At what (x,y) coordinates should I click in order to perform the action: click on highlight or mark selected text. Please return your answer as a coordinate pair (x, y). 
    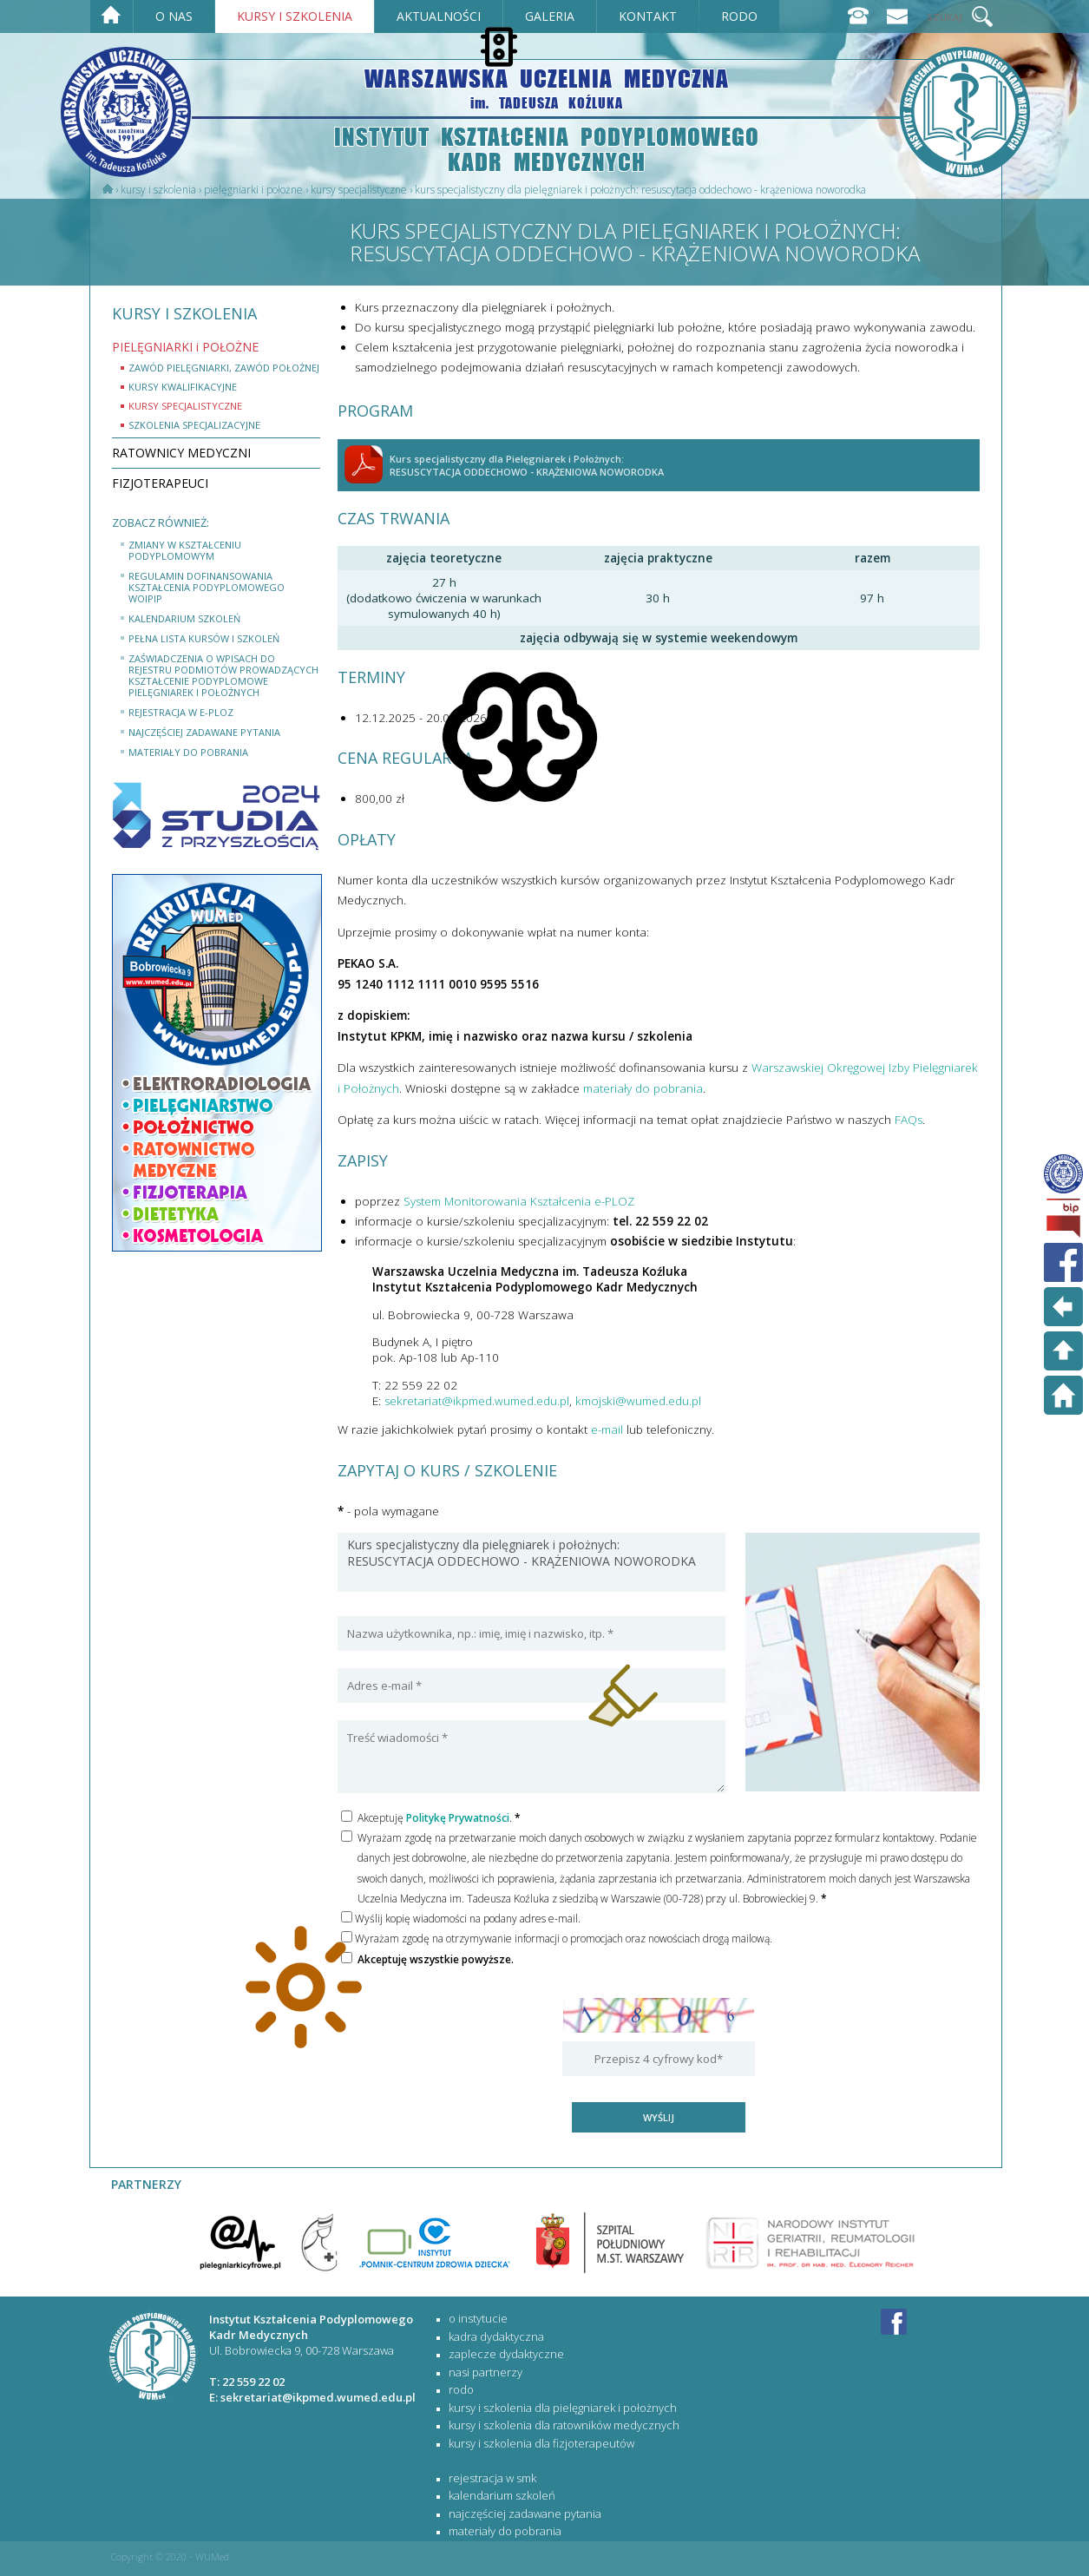
    Looking at the image, I should click on (620, 1699).